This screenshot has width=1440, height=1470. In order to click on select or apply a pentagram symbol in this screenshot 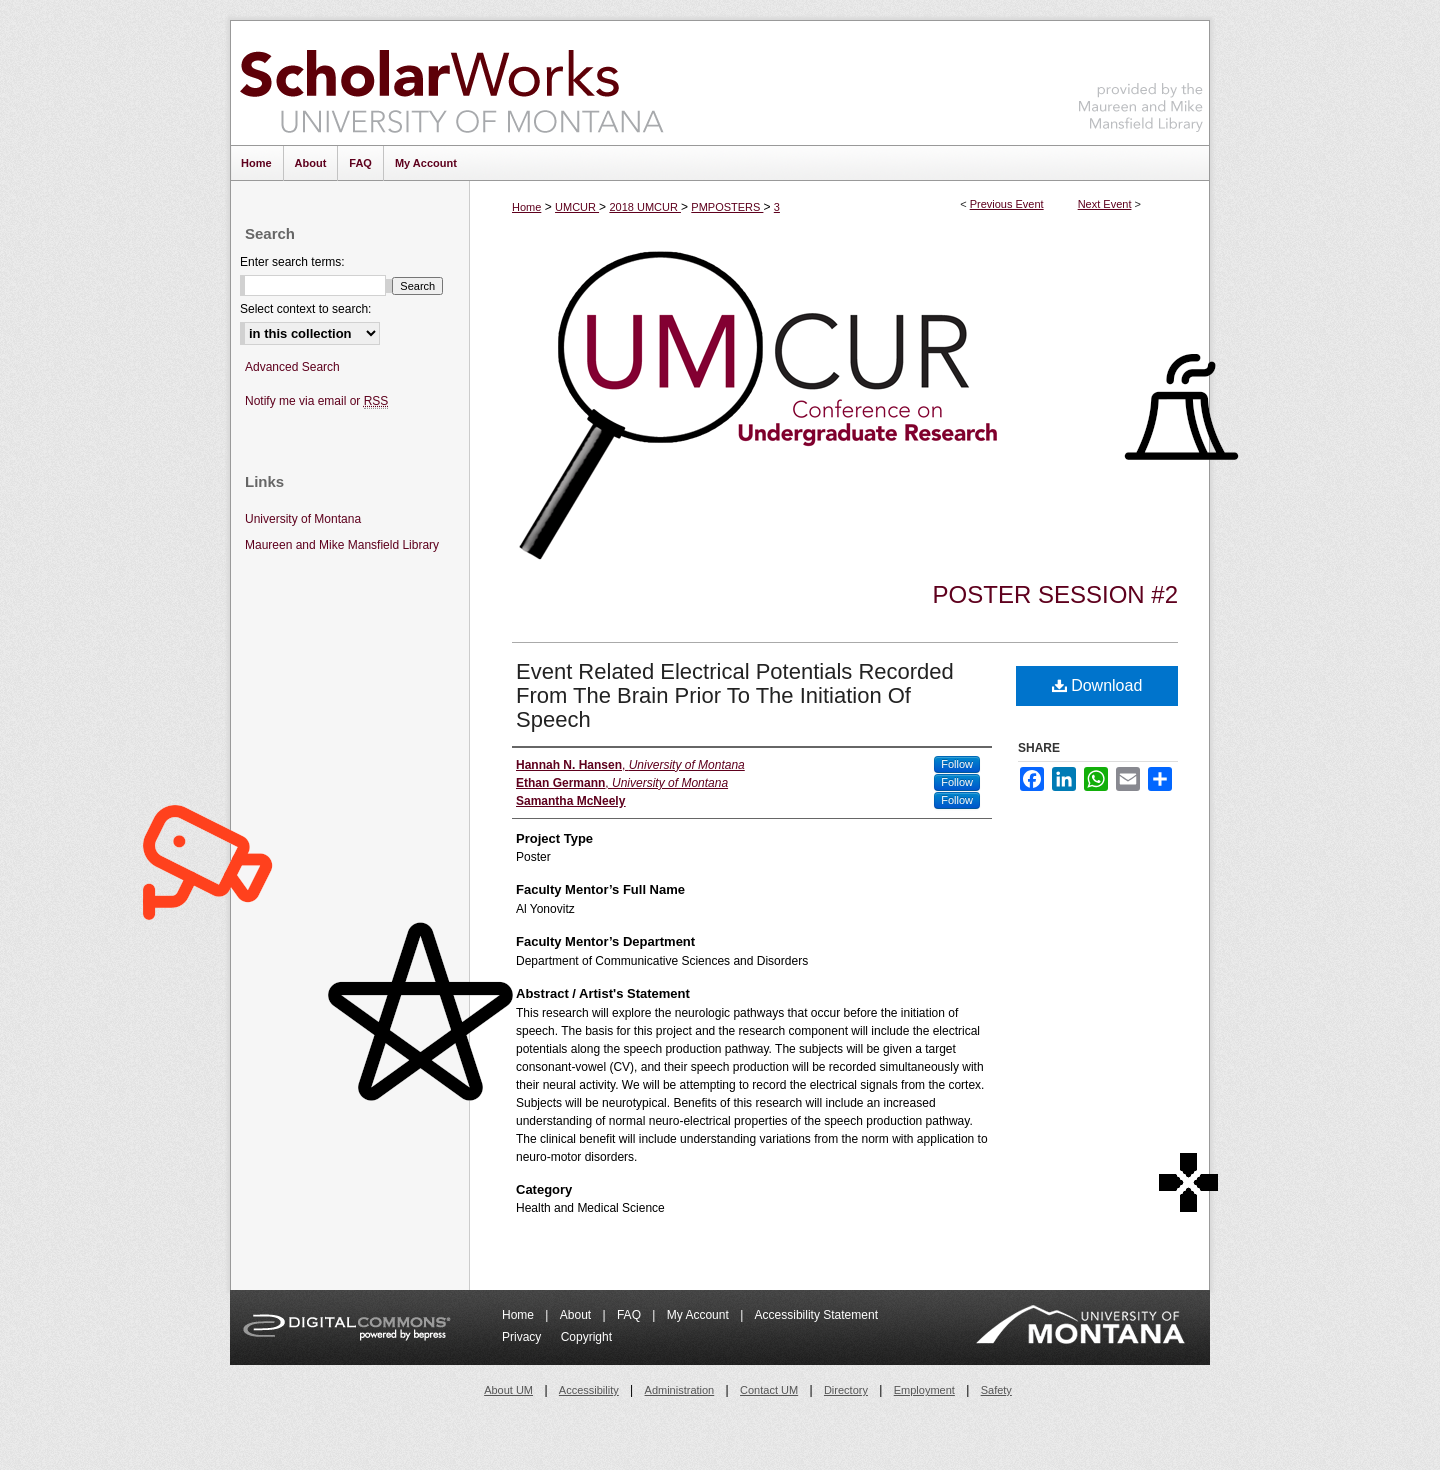, I will do `click(420, 1021)`.